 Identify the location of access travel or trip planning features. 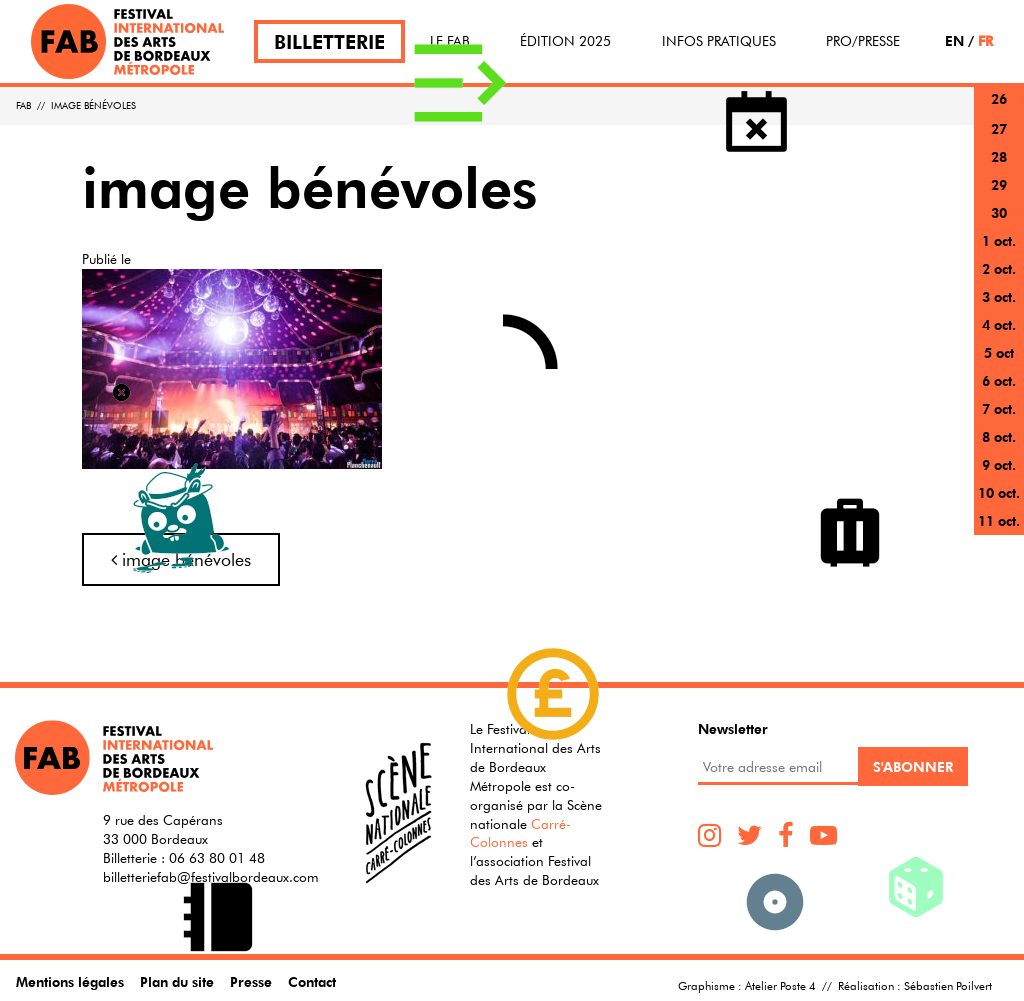
(850, 531).